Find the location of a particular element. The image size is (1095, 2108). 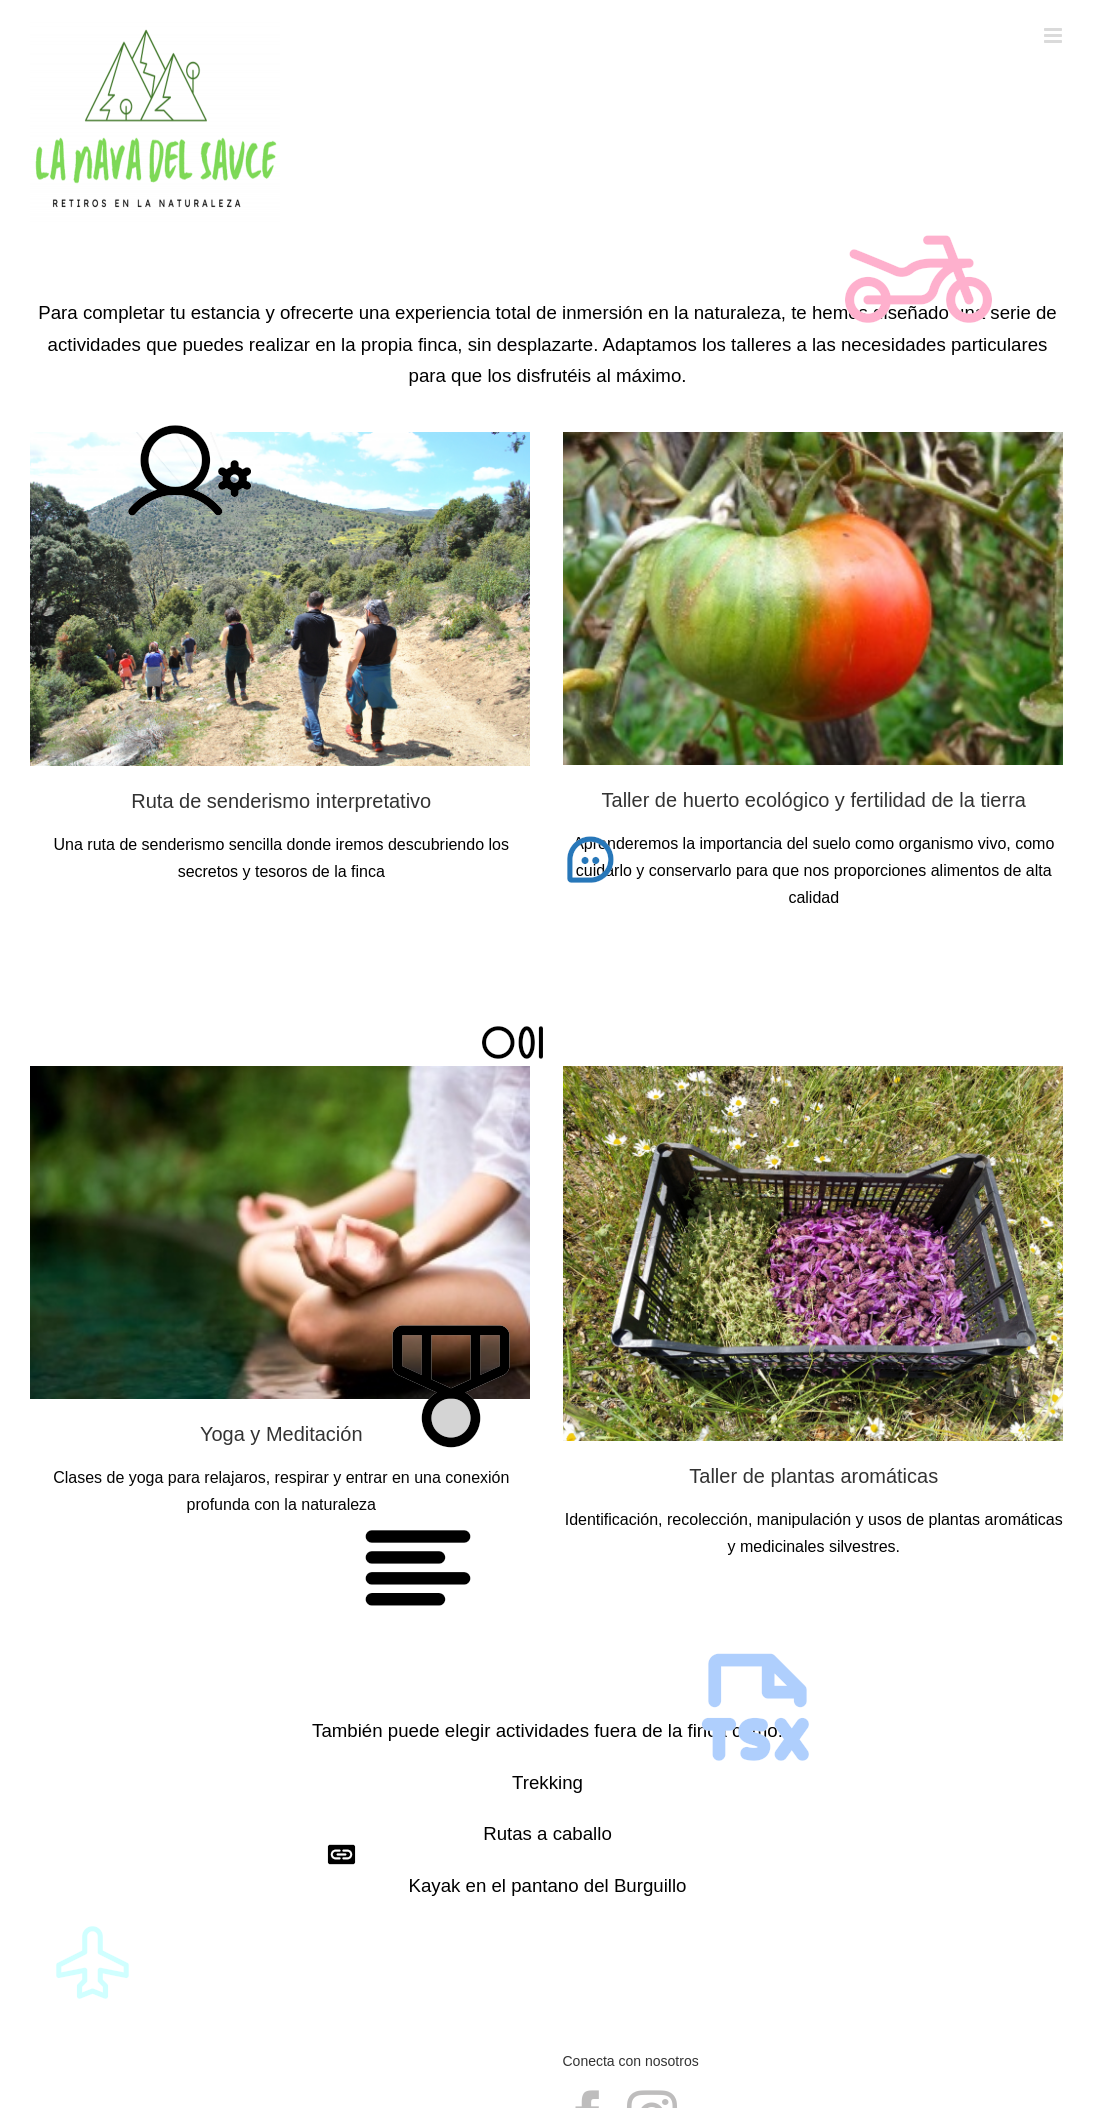

view achievements or awards is located at coordinates (451, 1379).